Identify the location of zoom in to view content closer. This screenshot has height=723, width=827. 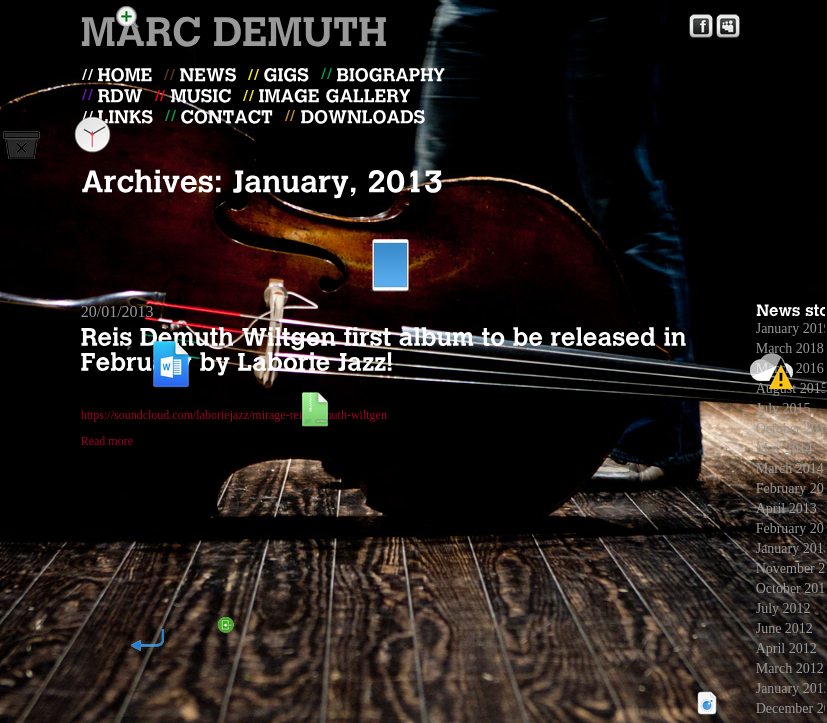
(127, 17).